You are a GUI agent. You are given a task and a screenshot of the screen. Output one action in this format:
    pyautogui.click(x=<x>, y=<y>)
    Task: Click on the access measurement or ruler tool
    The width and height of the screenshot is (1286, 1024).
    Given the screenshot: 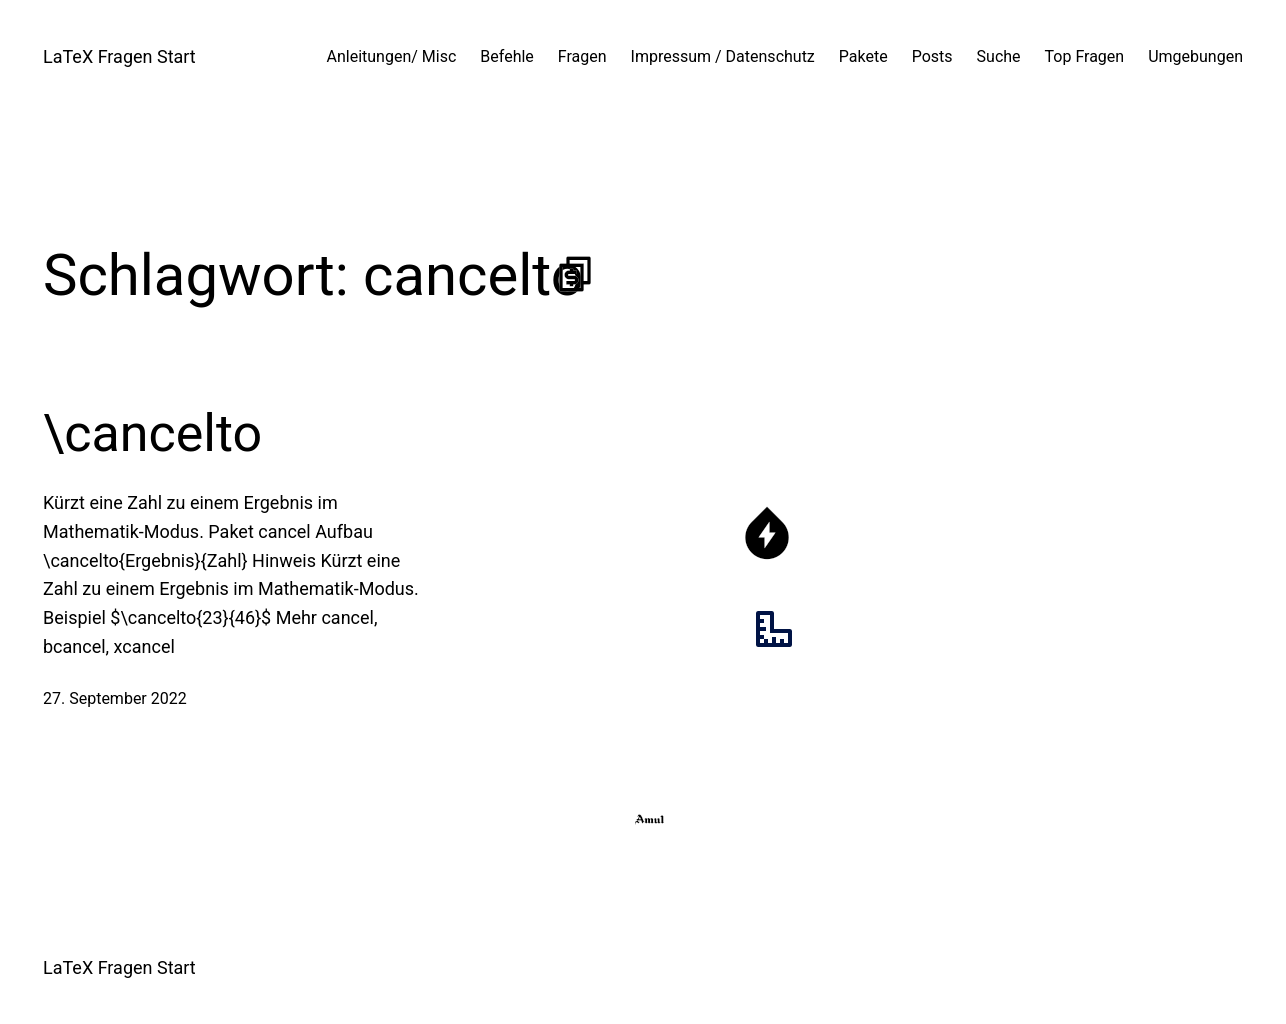 What is the action you would take?
    pyautogui.click(x=774, y=629)
    